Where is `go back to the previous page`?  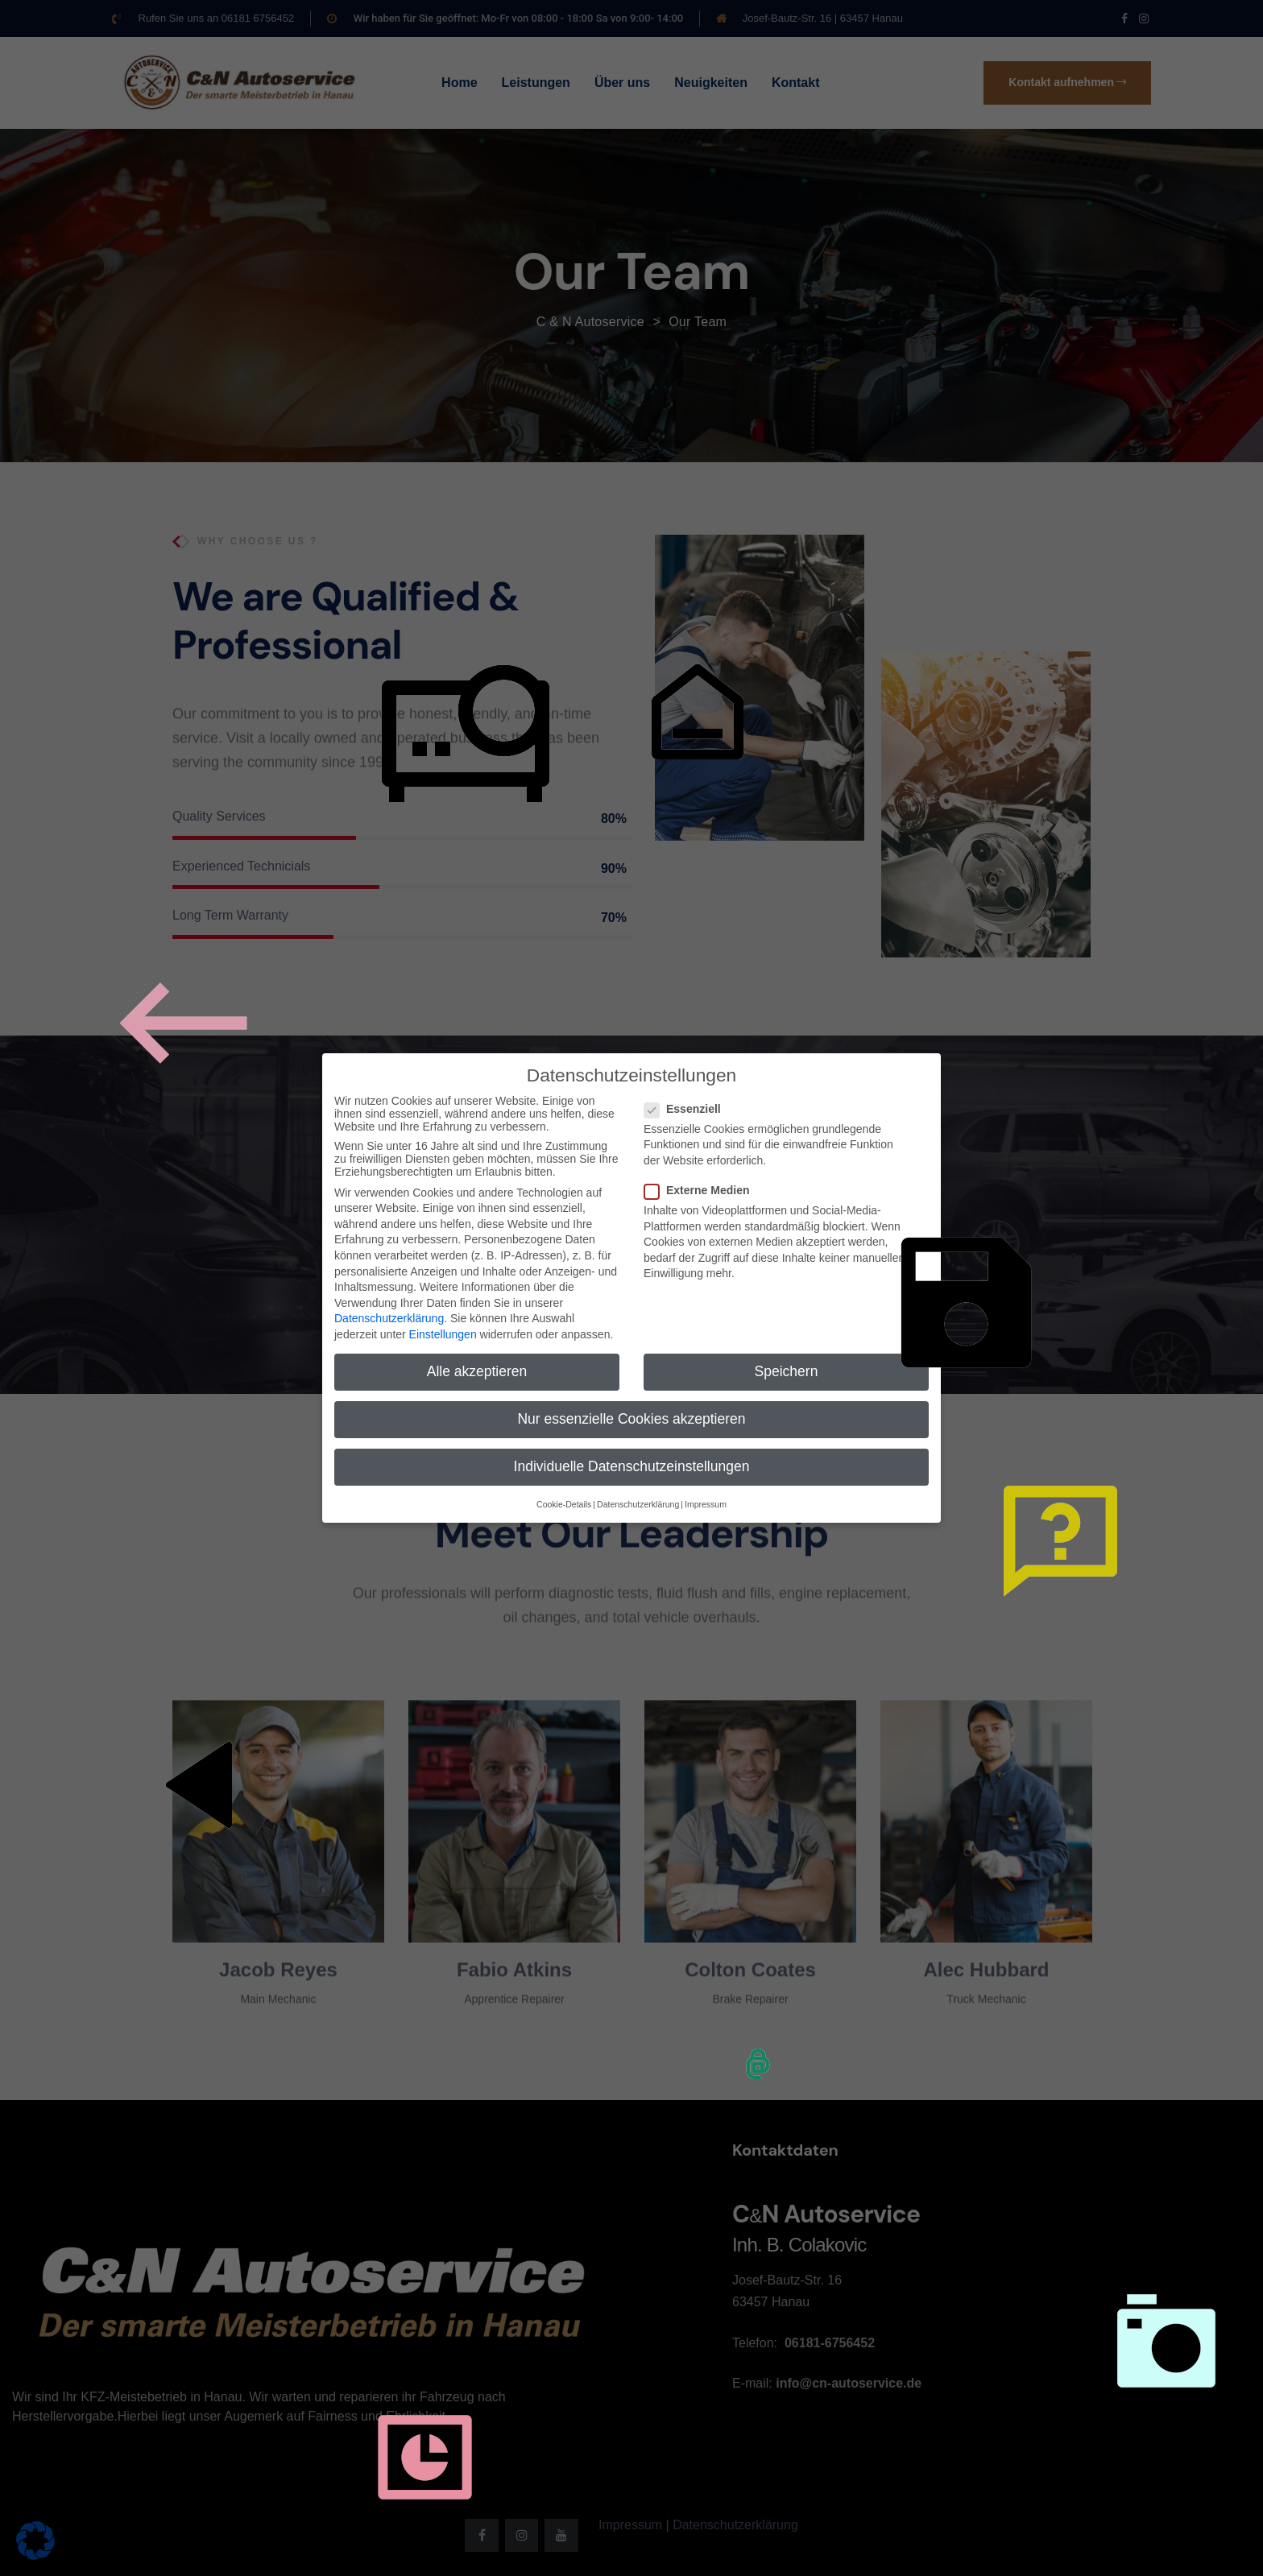
go back to the previous page is located at coordinates (183, 1023).